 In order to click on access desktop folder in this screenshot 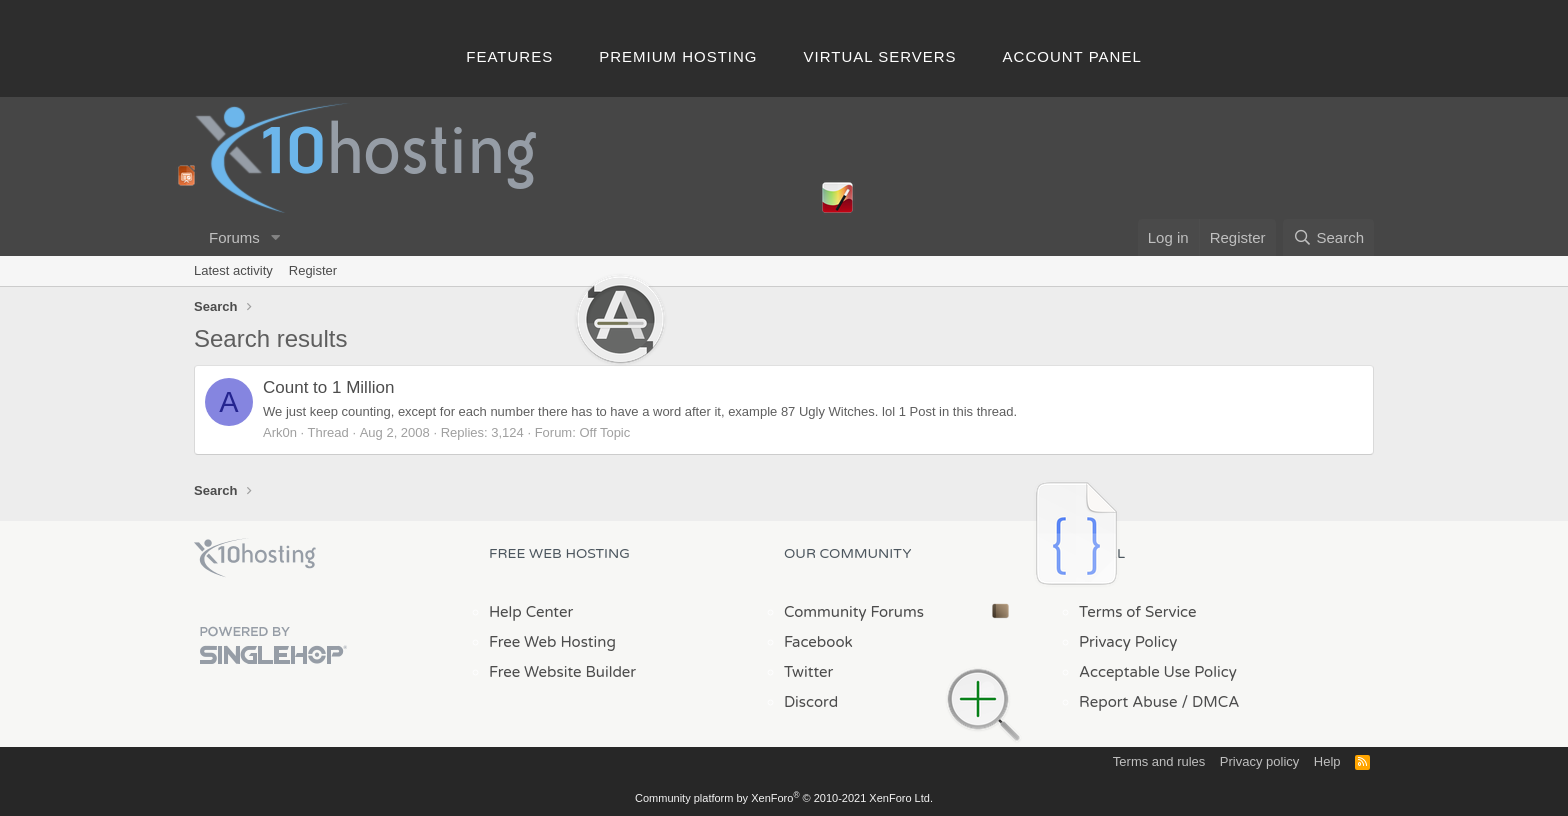, I will do `click(1000, 610)`.